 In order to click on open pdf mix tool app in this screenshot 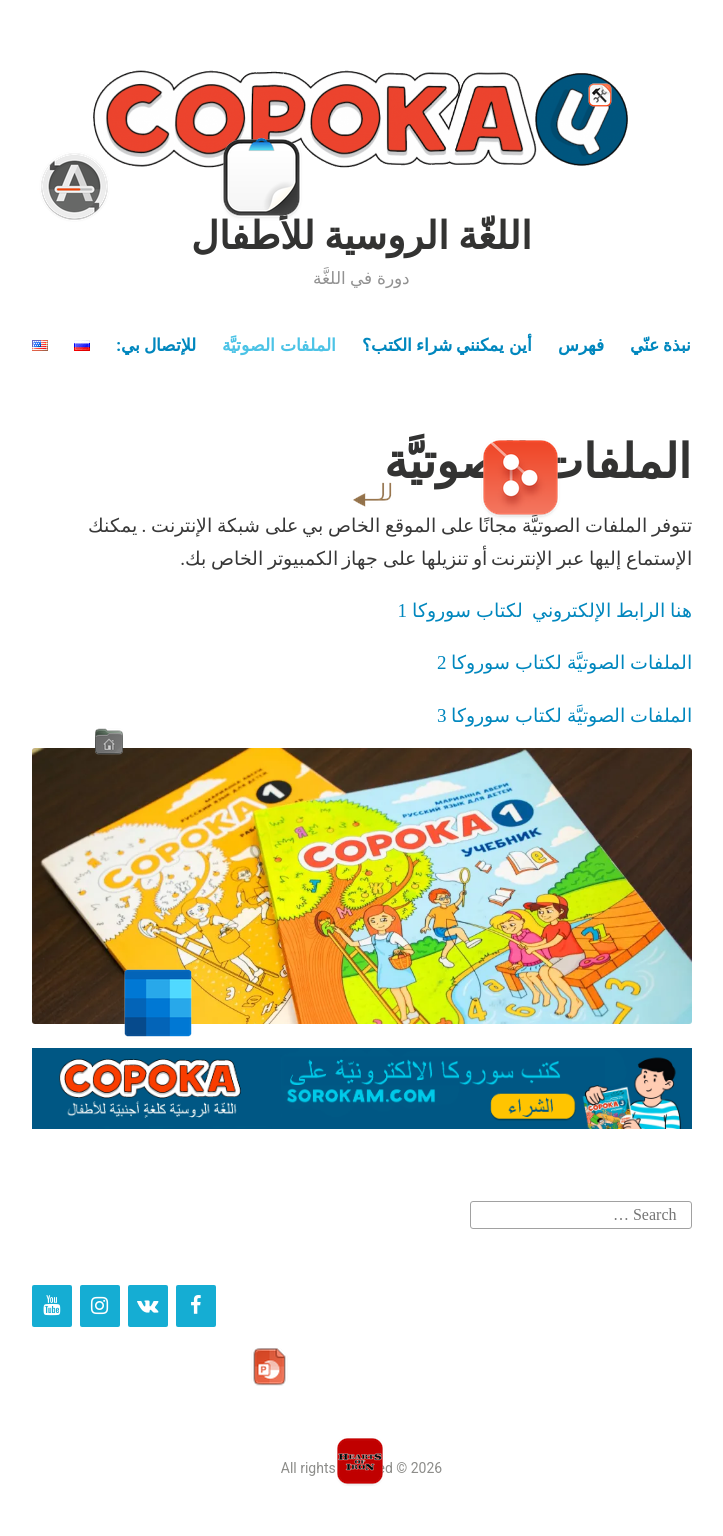, I will do `click(600, 95)`.